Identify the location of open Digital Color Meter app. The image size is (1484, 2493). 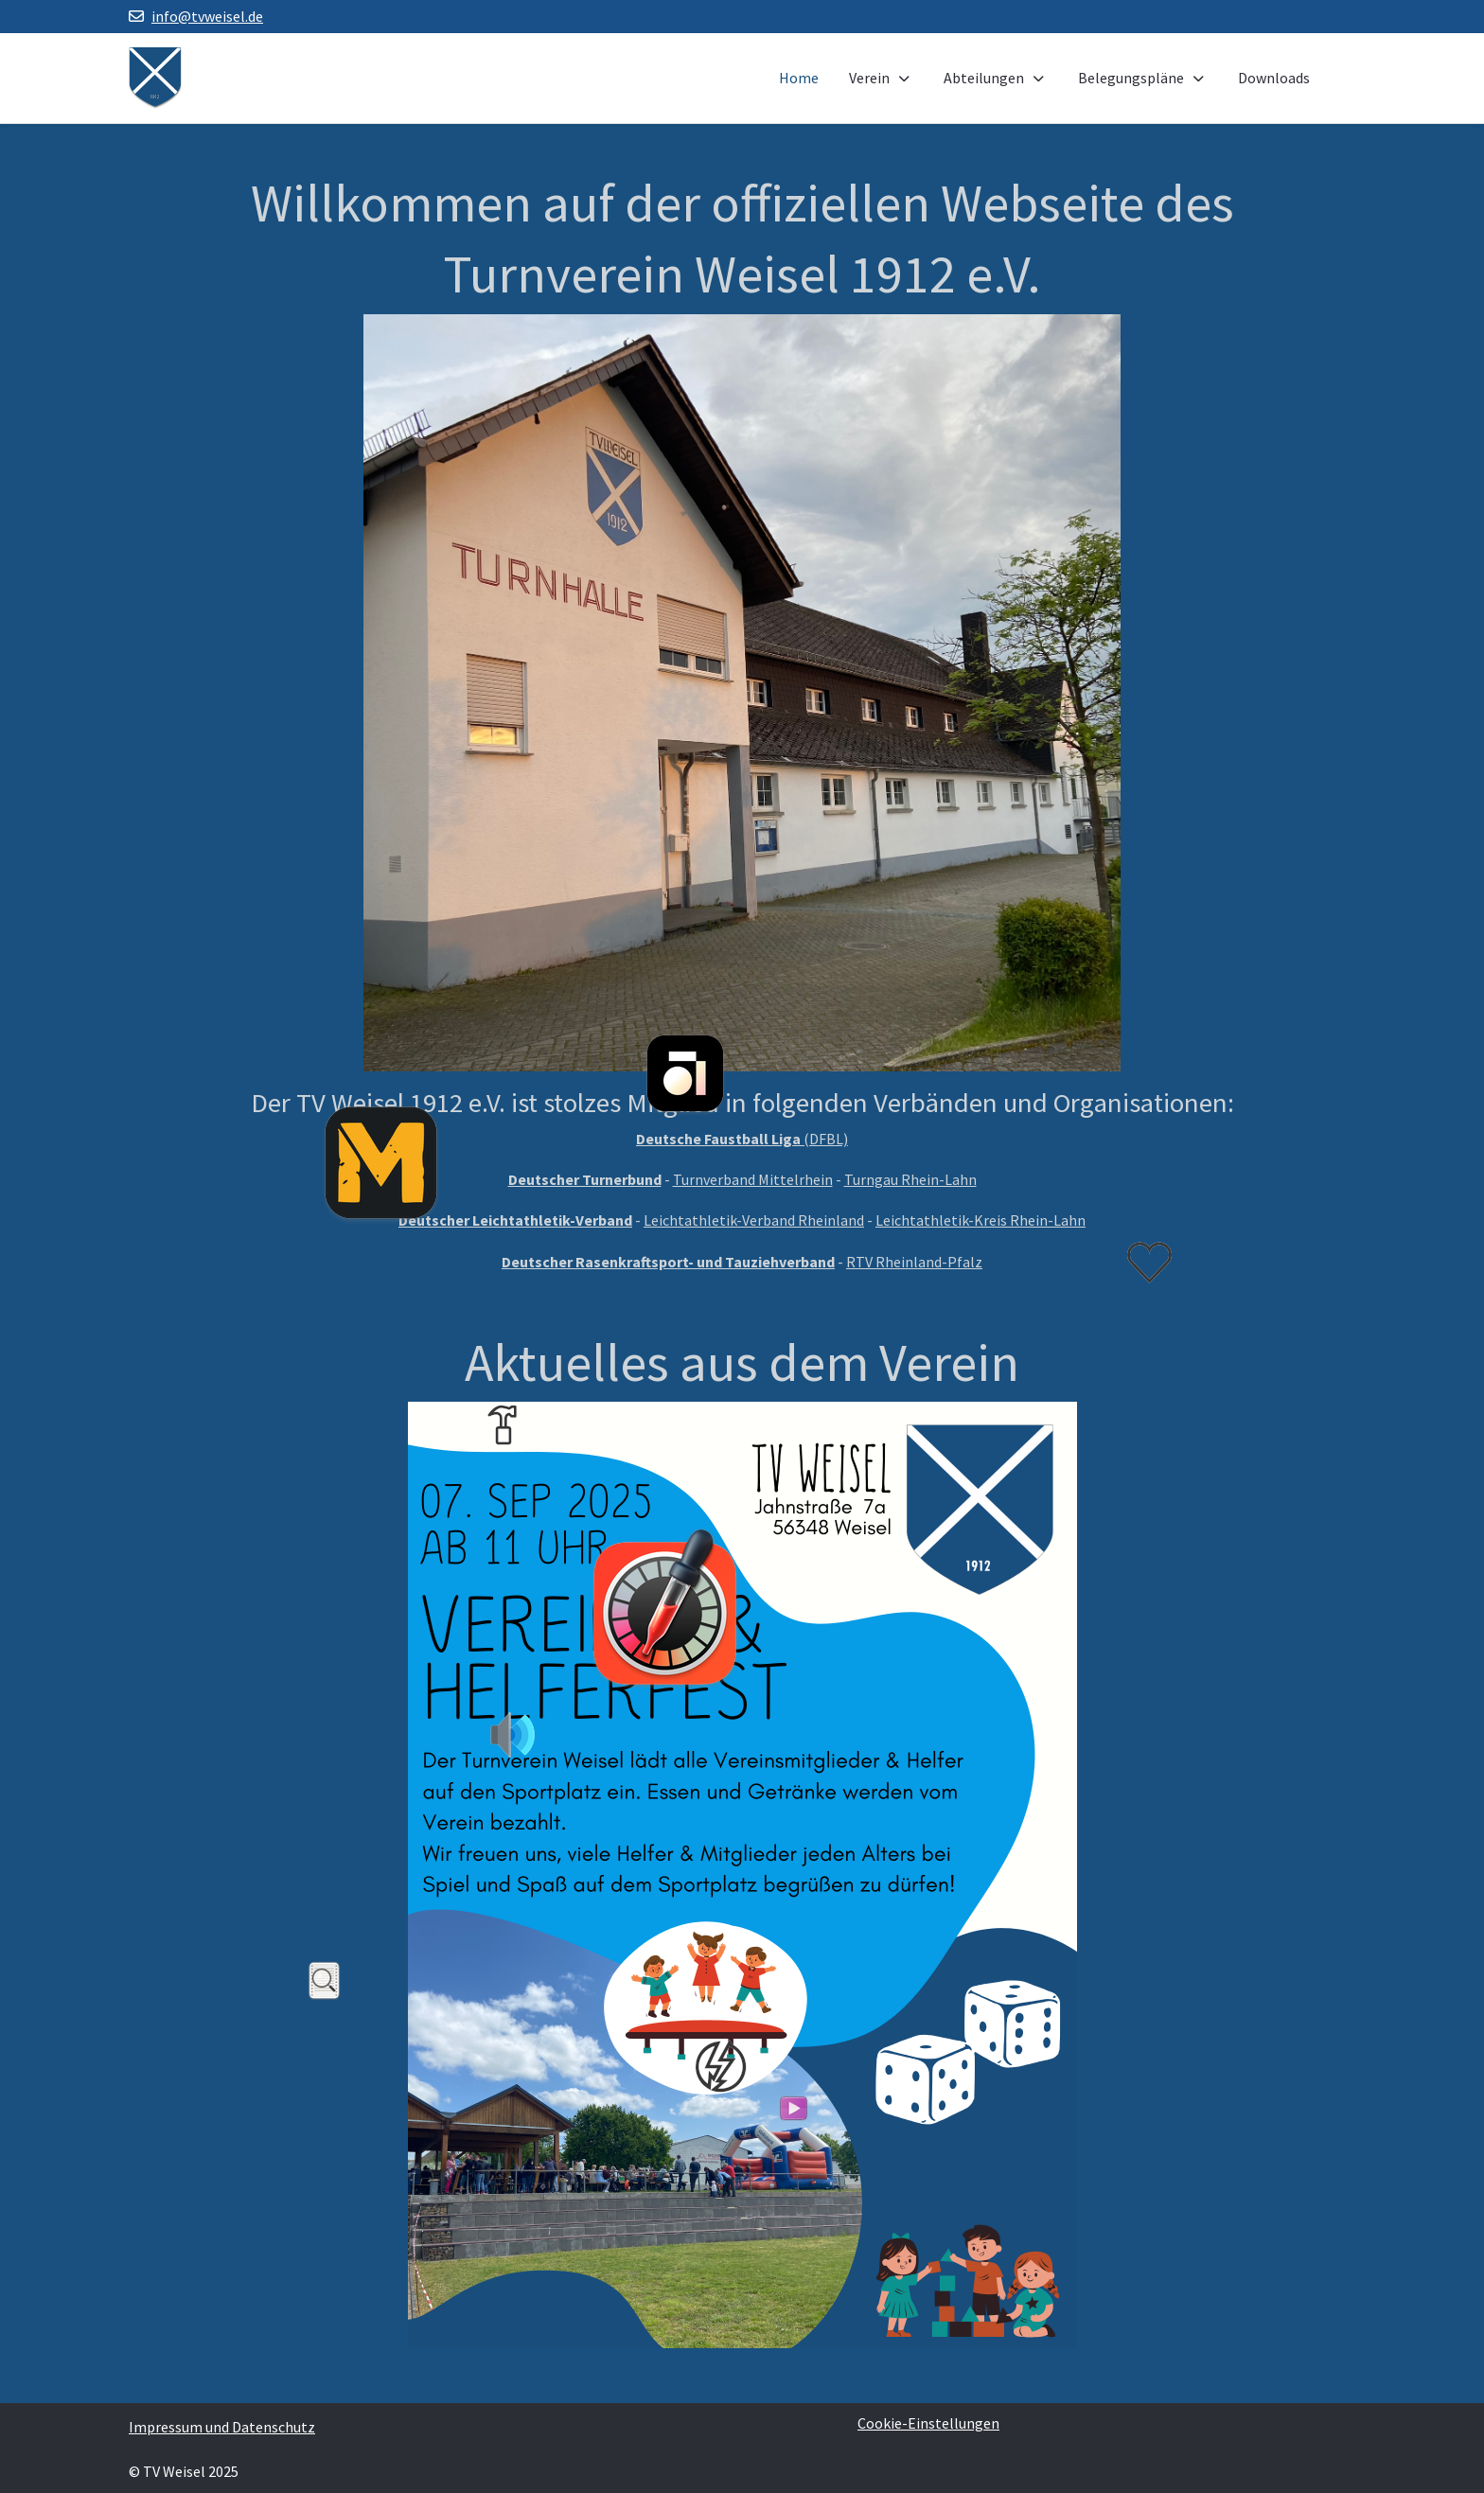
(664, 1613).